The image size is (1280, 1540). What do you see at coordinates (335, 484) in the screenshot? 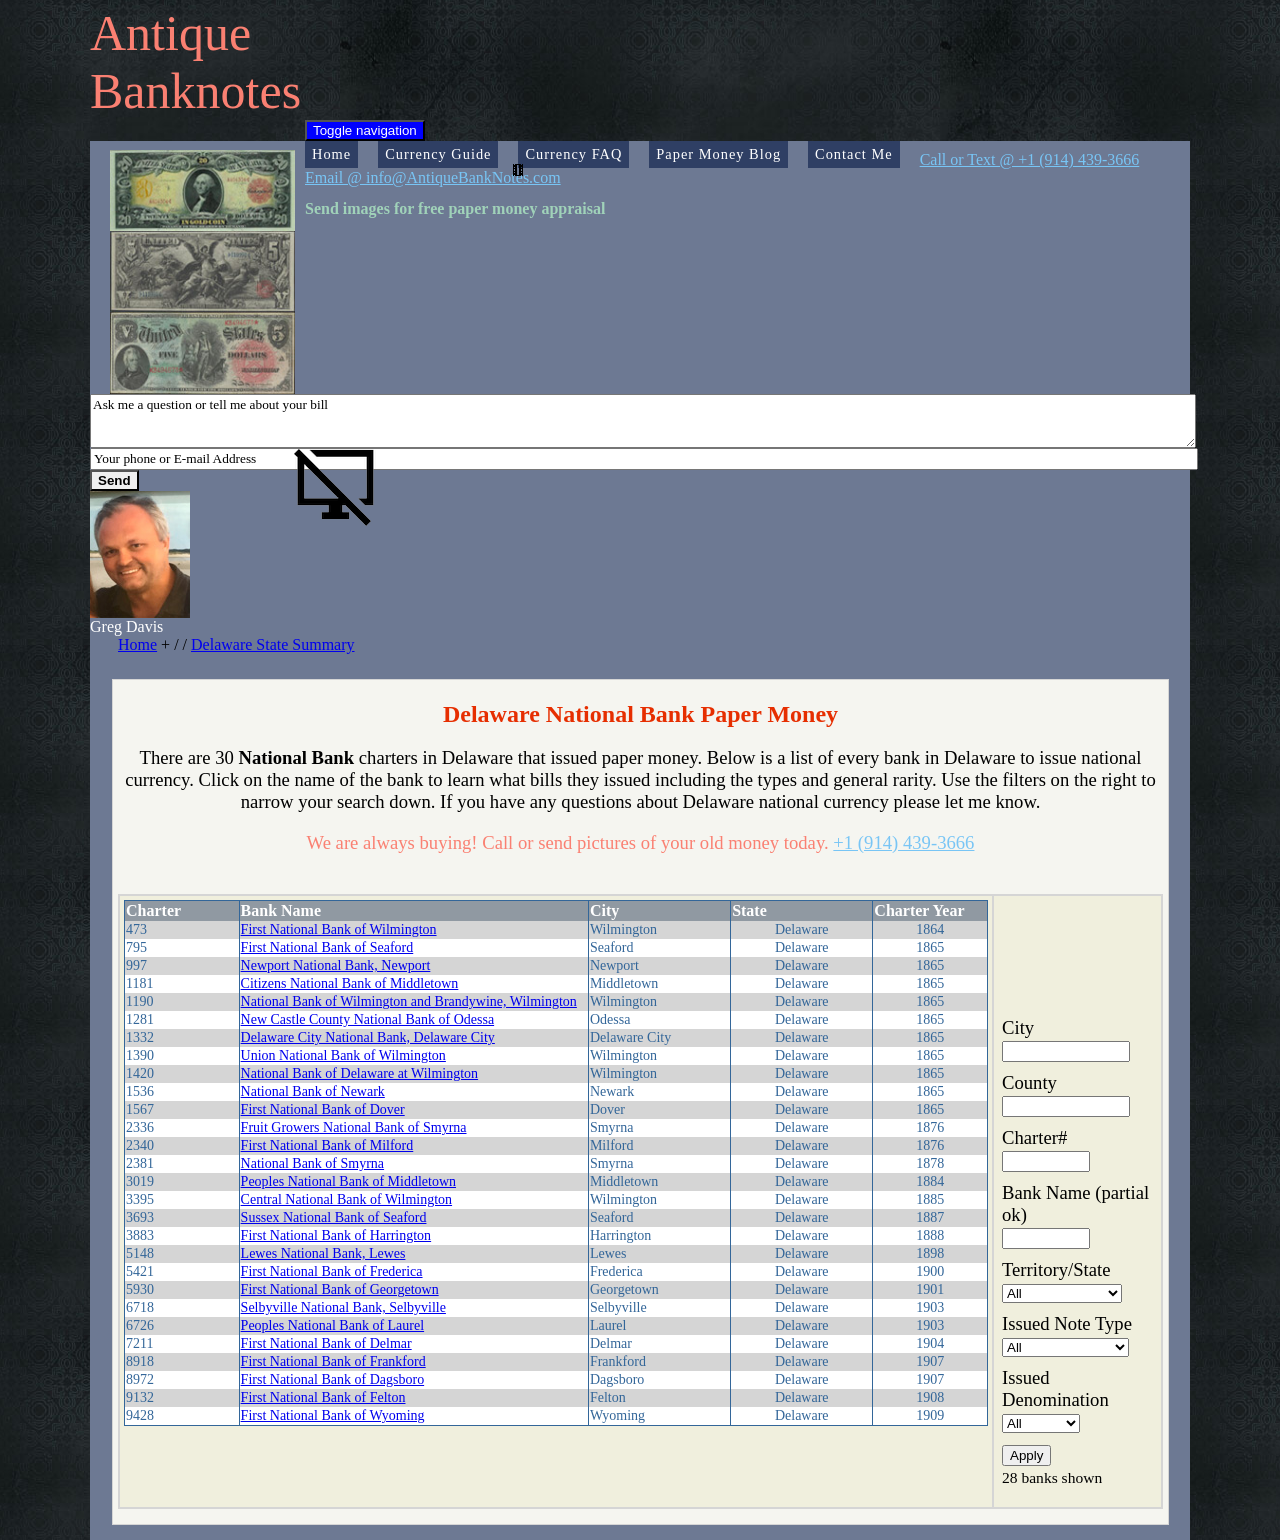
I see `desktop access is currently disabled` at bounding box center [335, 484].